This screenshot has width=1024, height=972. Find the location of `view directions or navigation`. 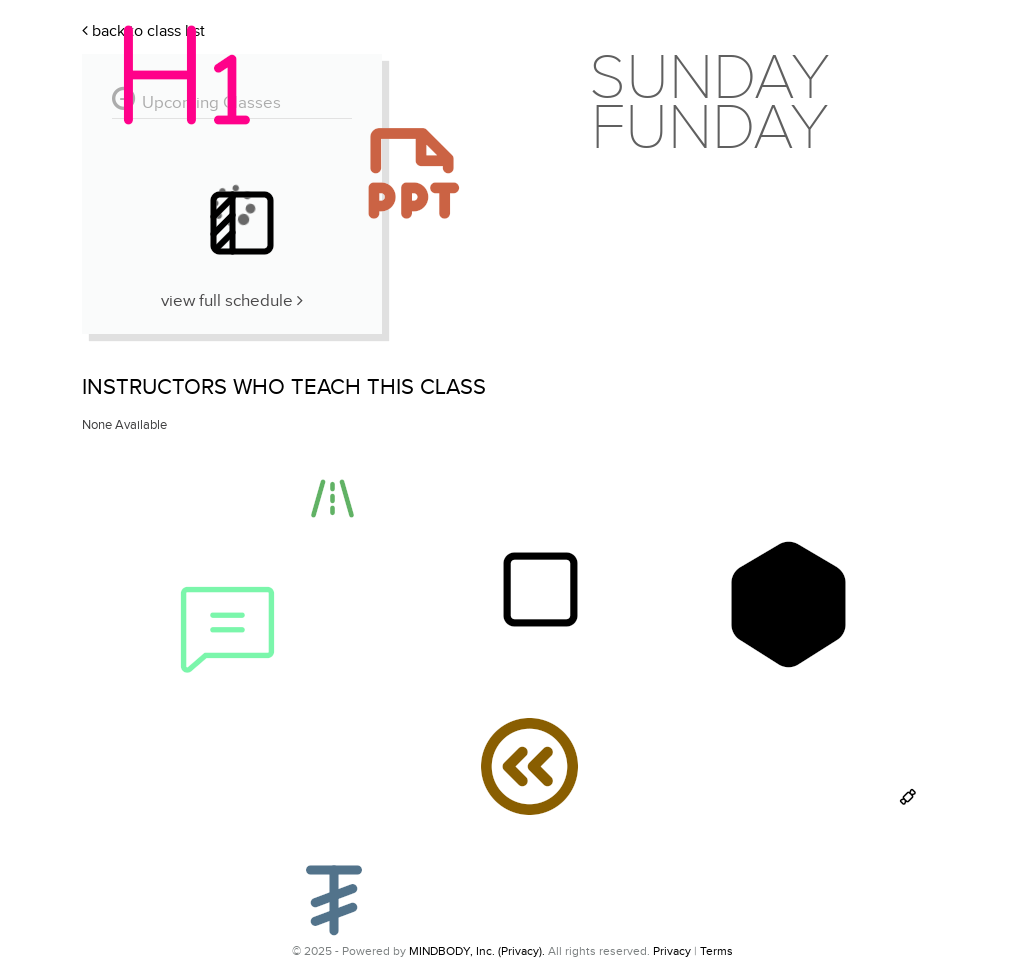

view directions or navigation is located at coordinates (332, 498).